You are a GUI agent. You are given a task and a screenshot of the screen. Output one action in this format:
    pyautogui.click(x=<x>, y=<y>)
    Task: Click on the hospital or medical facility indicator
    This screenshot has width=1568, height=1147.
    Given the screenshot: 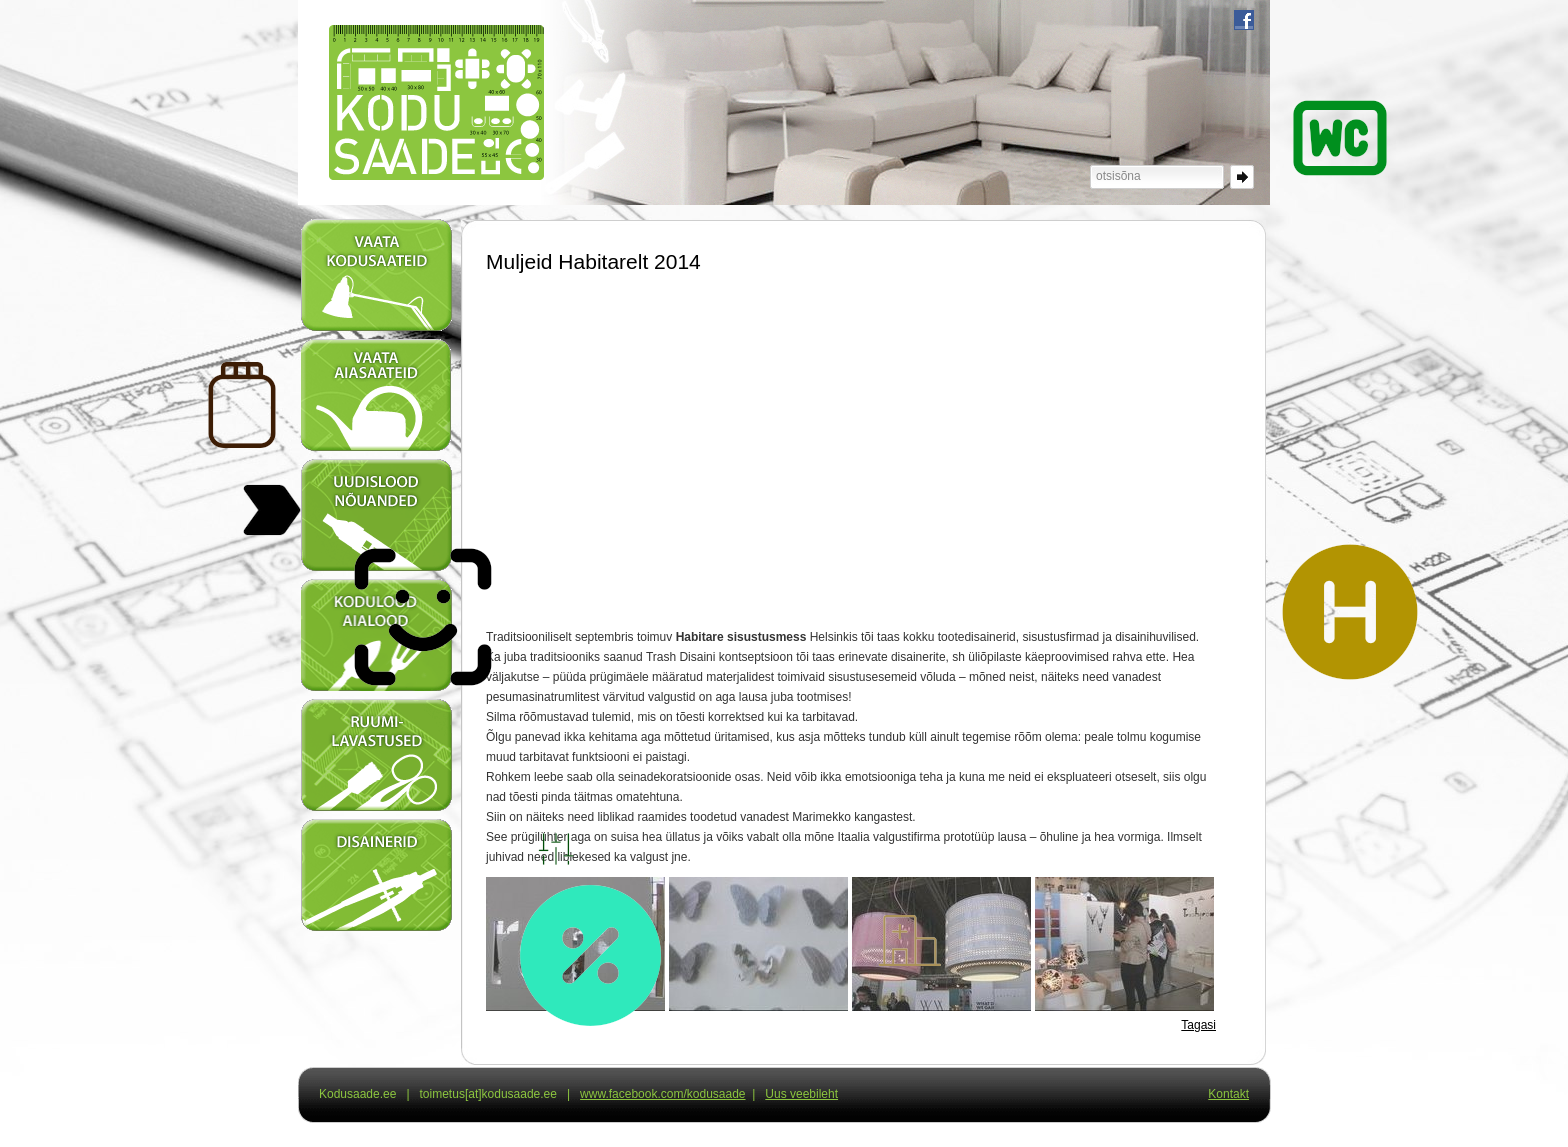 What is the action you would take?
    pyautogui.click(x=1350, y=612)
    